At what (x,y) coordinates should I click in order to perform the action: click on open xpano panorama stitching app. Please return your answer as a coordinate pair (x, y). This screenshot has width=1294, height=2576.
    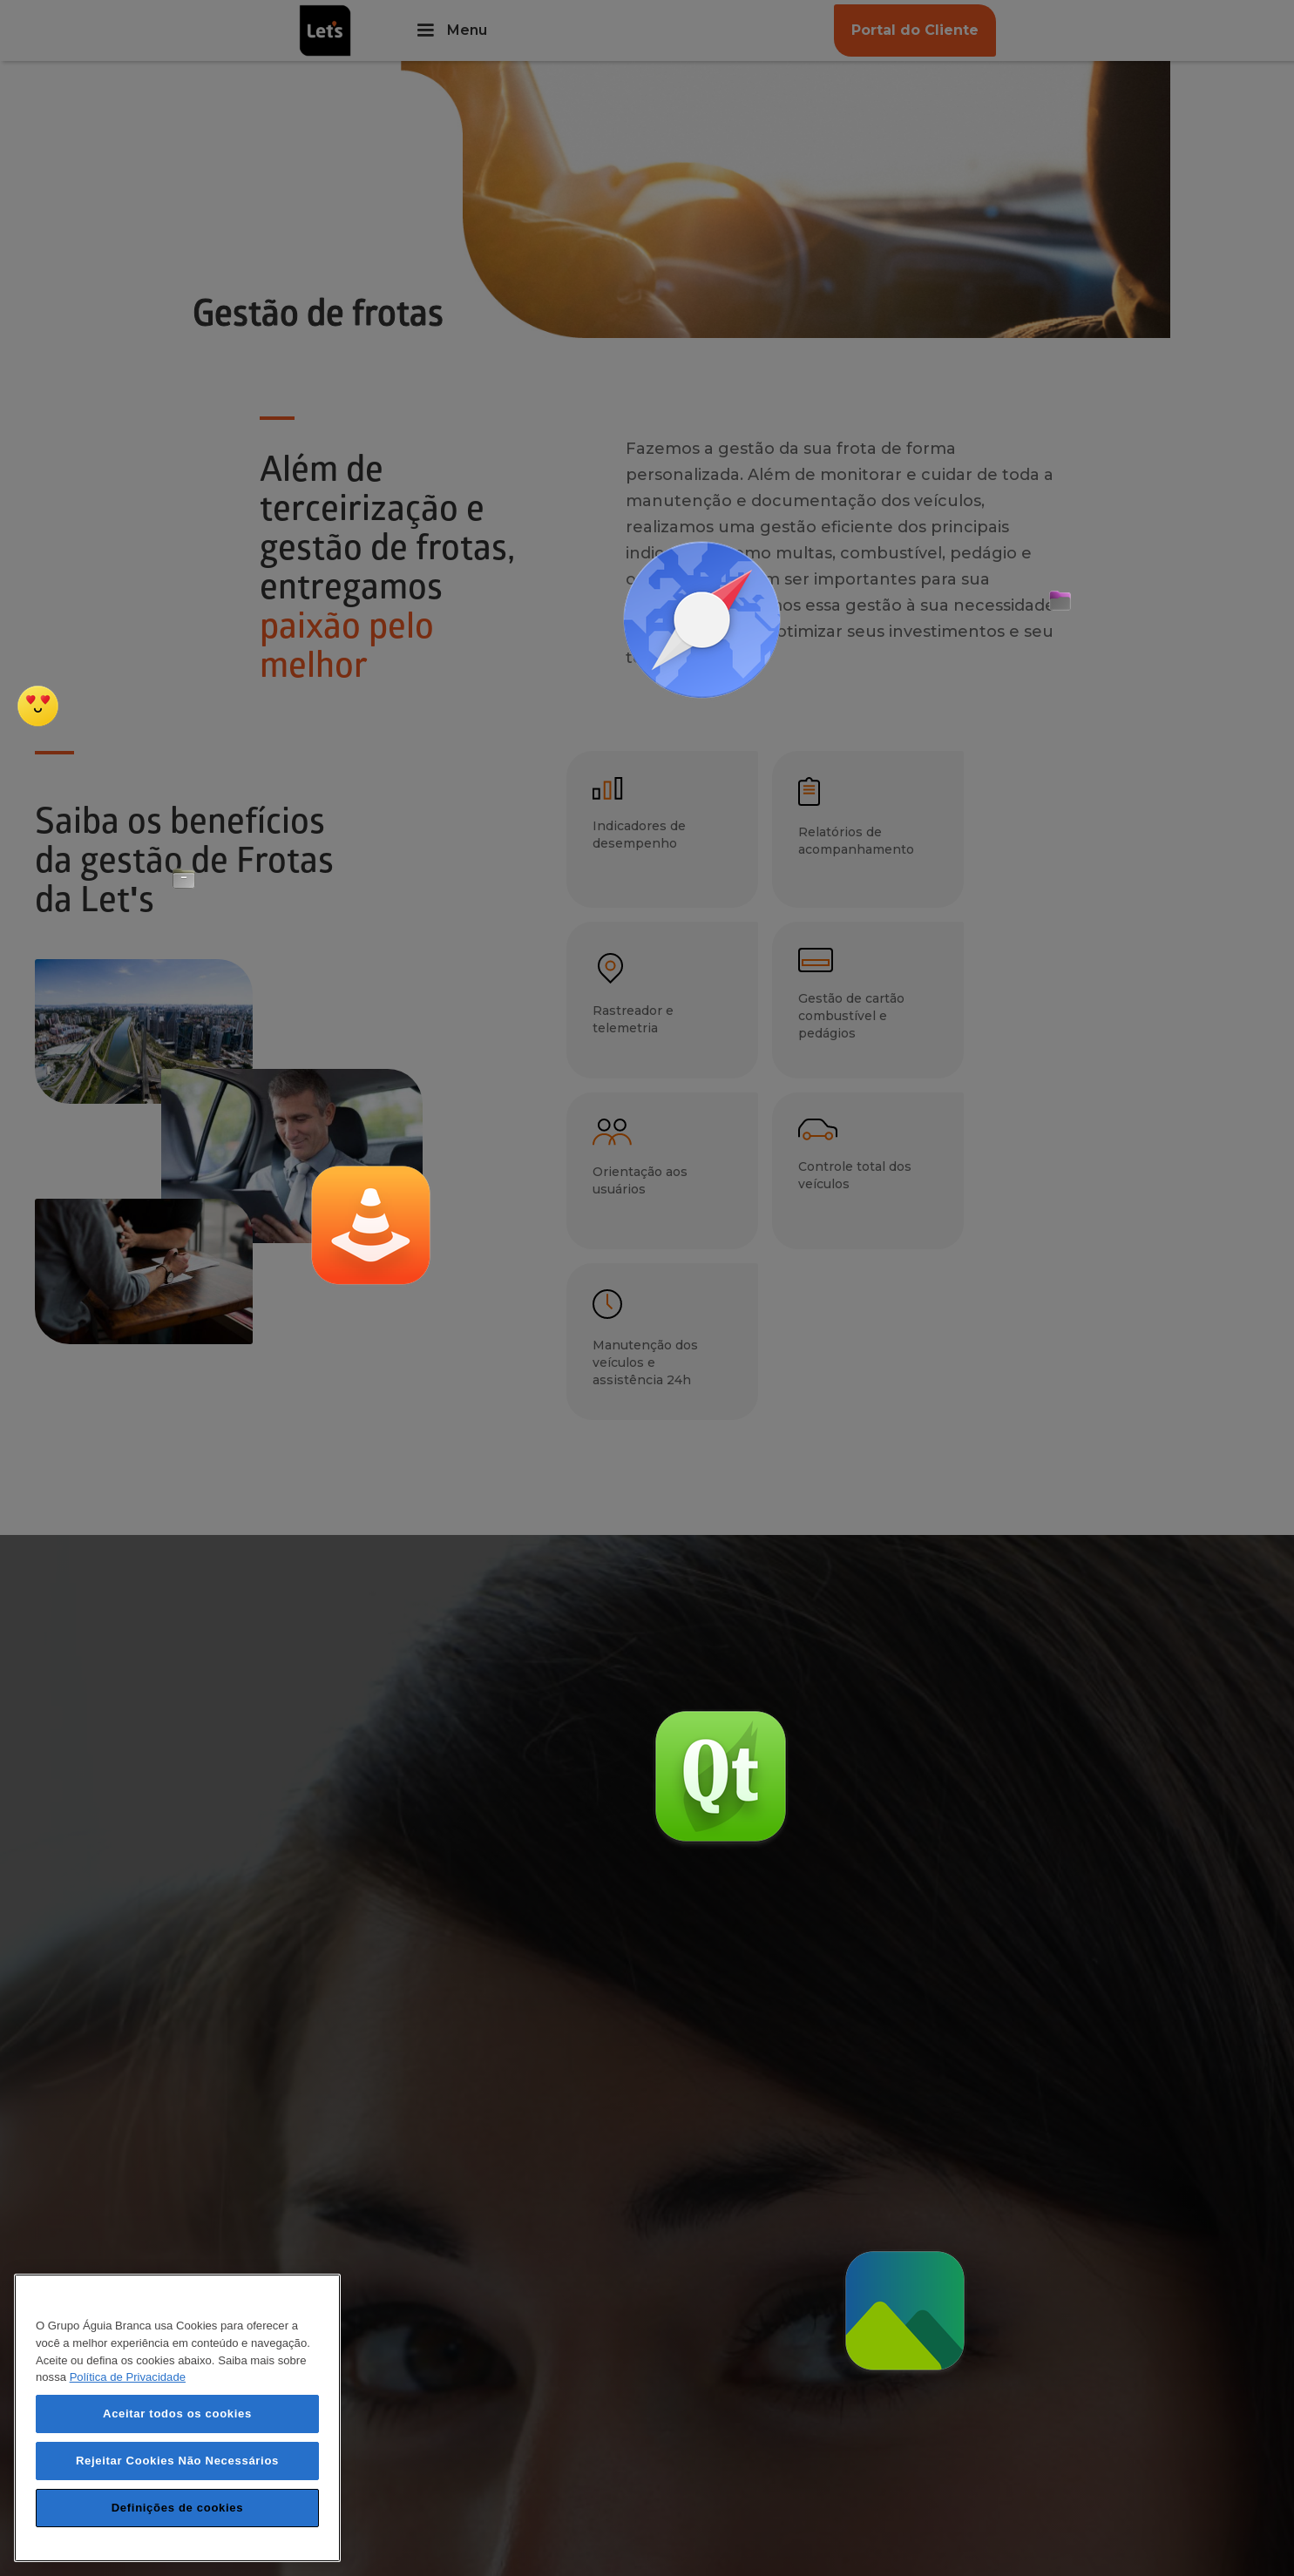
    Looking at the image, I should click on (904, 2310).